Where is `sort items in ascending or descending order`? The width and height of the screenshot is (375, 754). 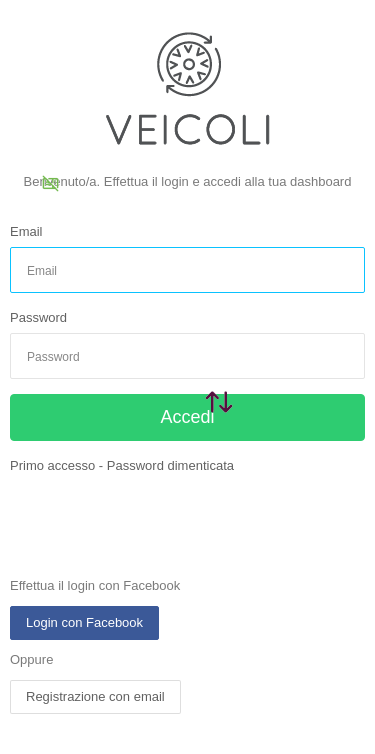
sort items in ascending or descending order is located at coordinates (219, 402).